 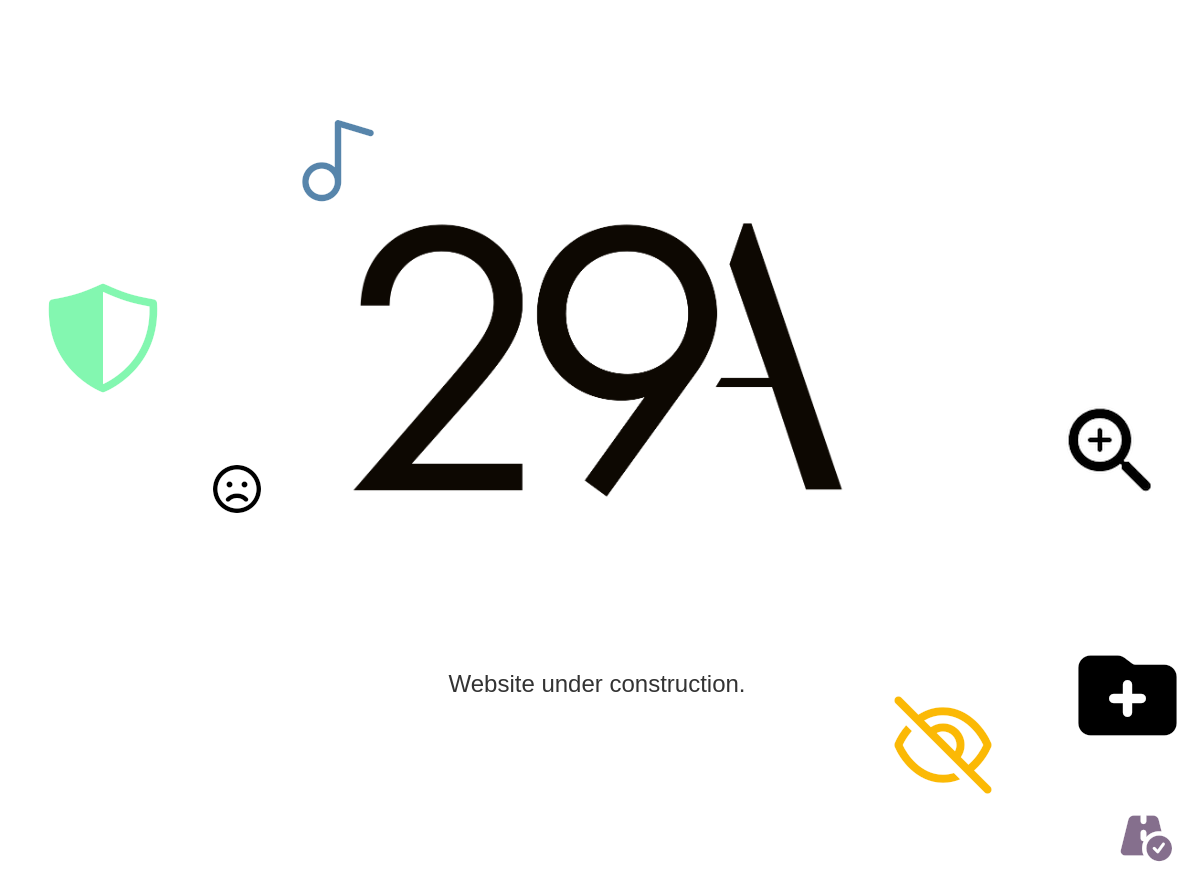 I want to click on indicates partial security or protection status, so click(x=103, y=338).